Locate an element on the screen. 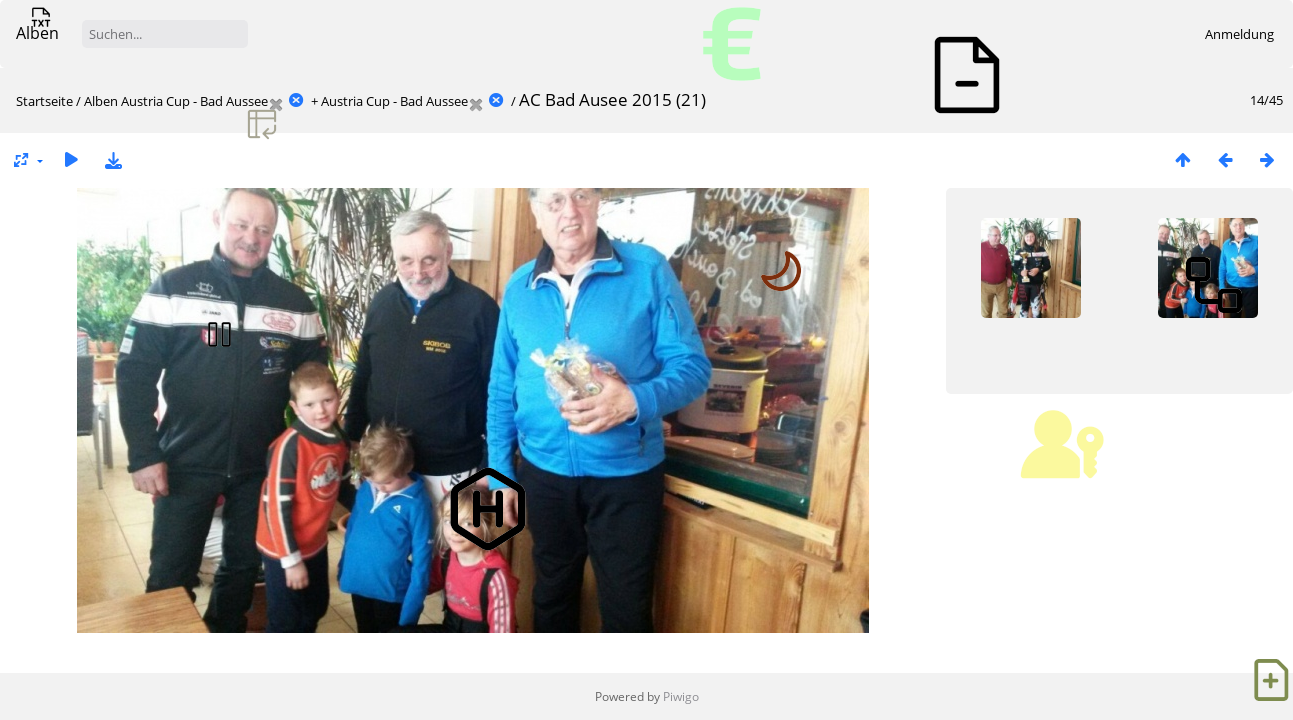 This screenshot has width=1293, height=720. pause media playback is located at coordinates (219, 334).